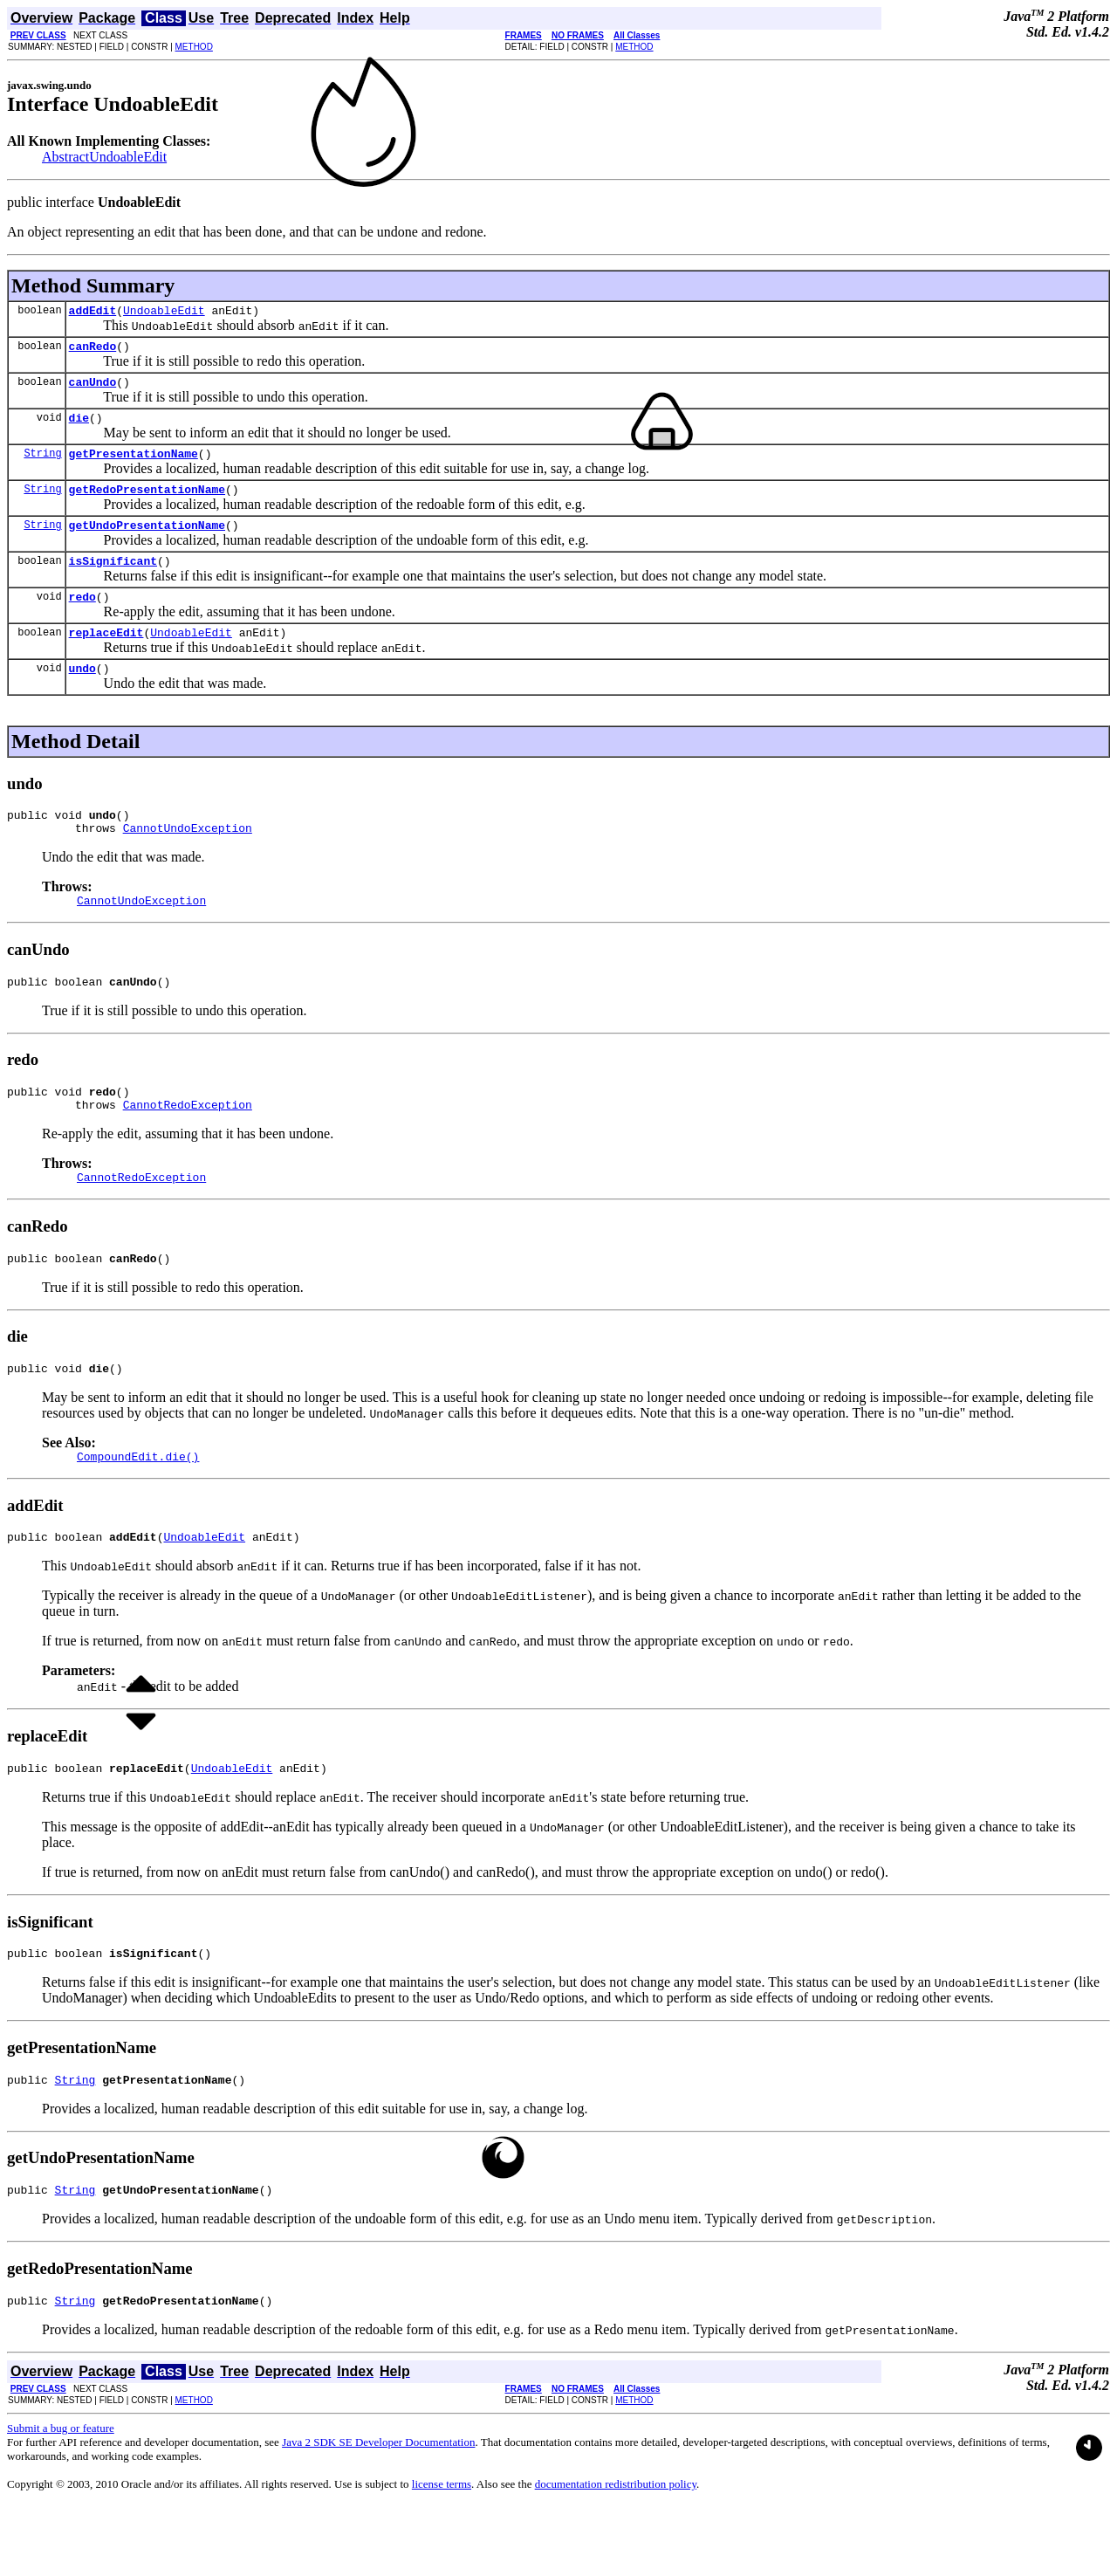 This screenshot has height=2576, width=1117. I want to click on indicates trending or popular content, so click(363, 124).